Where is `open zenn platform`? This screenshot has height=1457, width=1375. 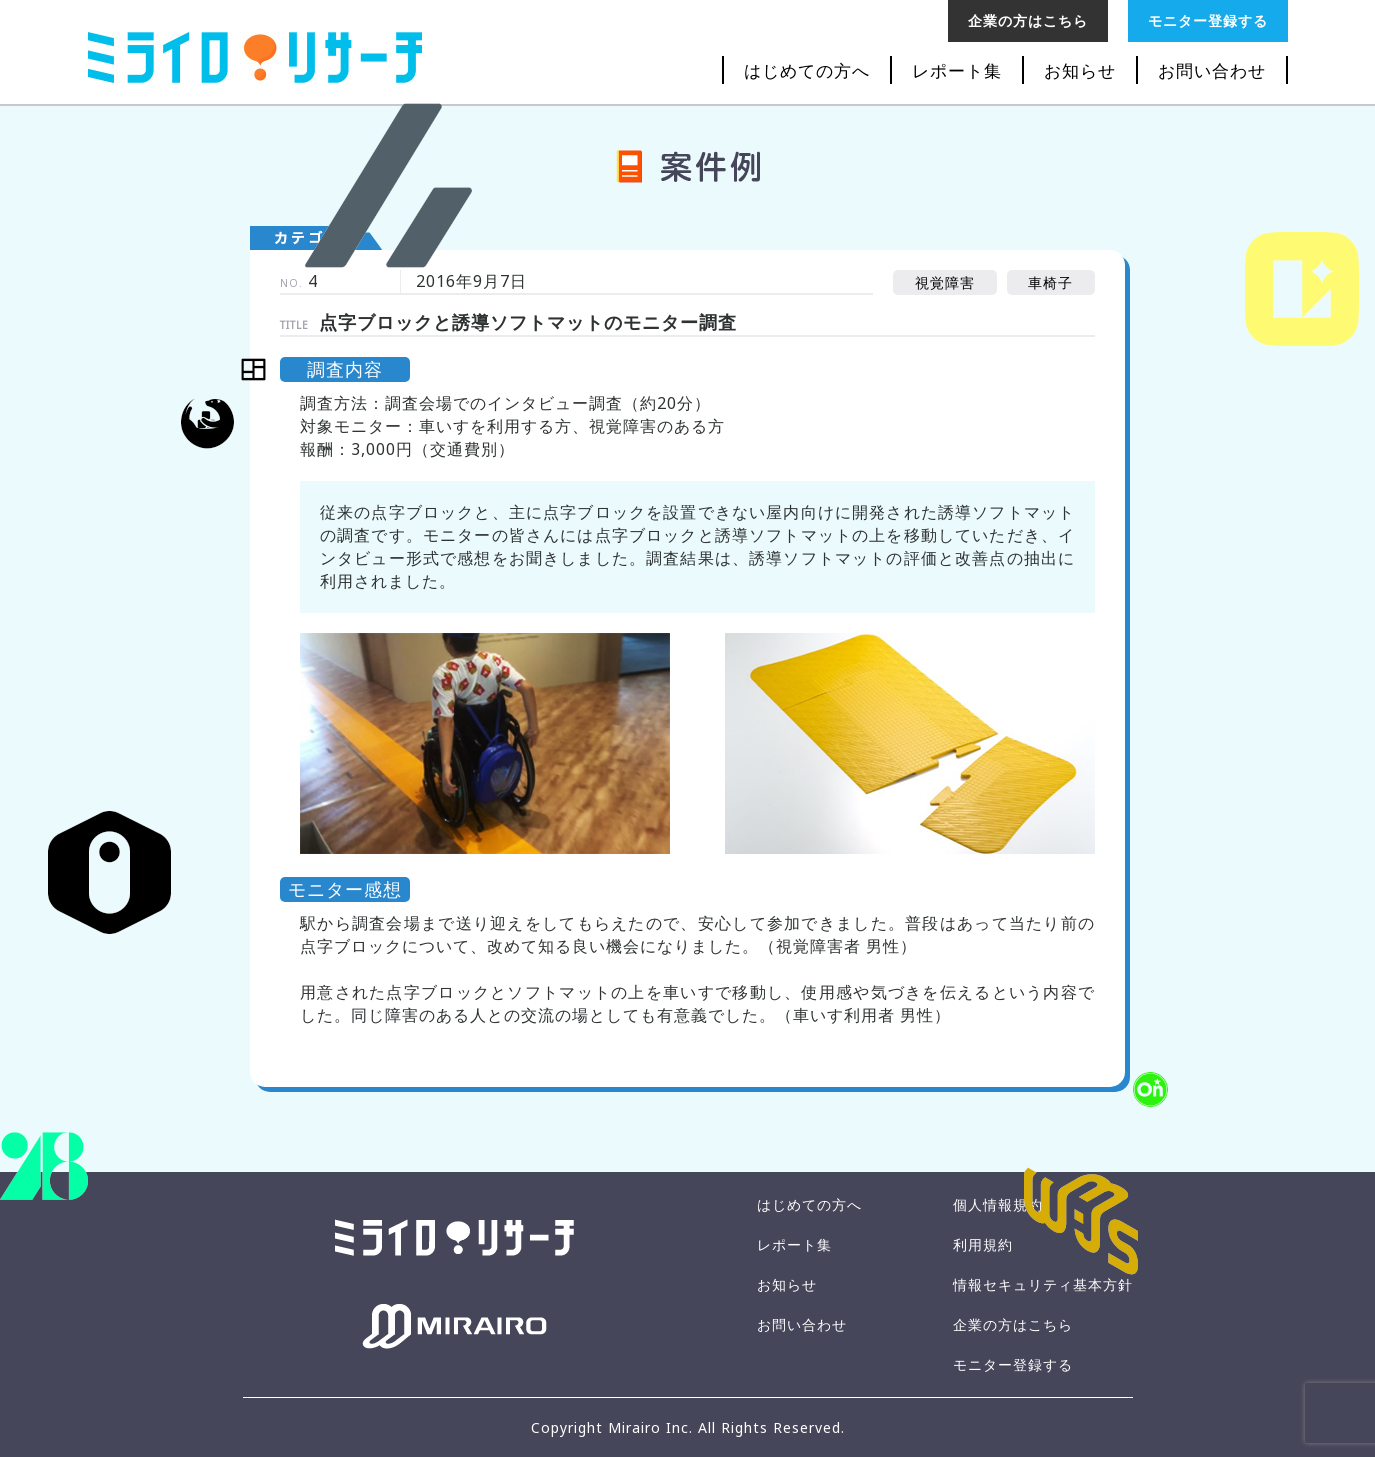
open zenn platform is located at coordinates (388, 185).